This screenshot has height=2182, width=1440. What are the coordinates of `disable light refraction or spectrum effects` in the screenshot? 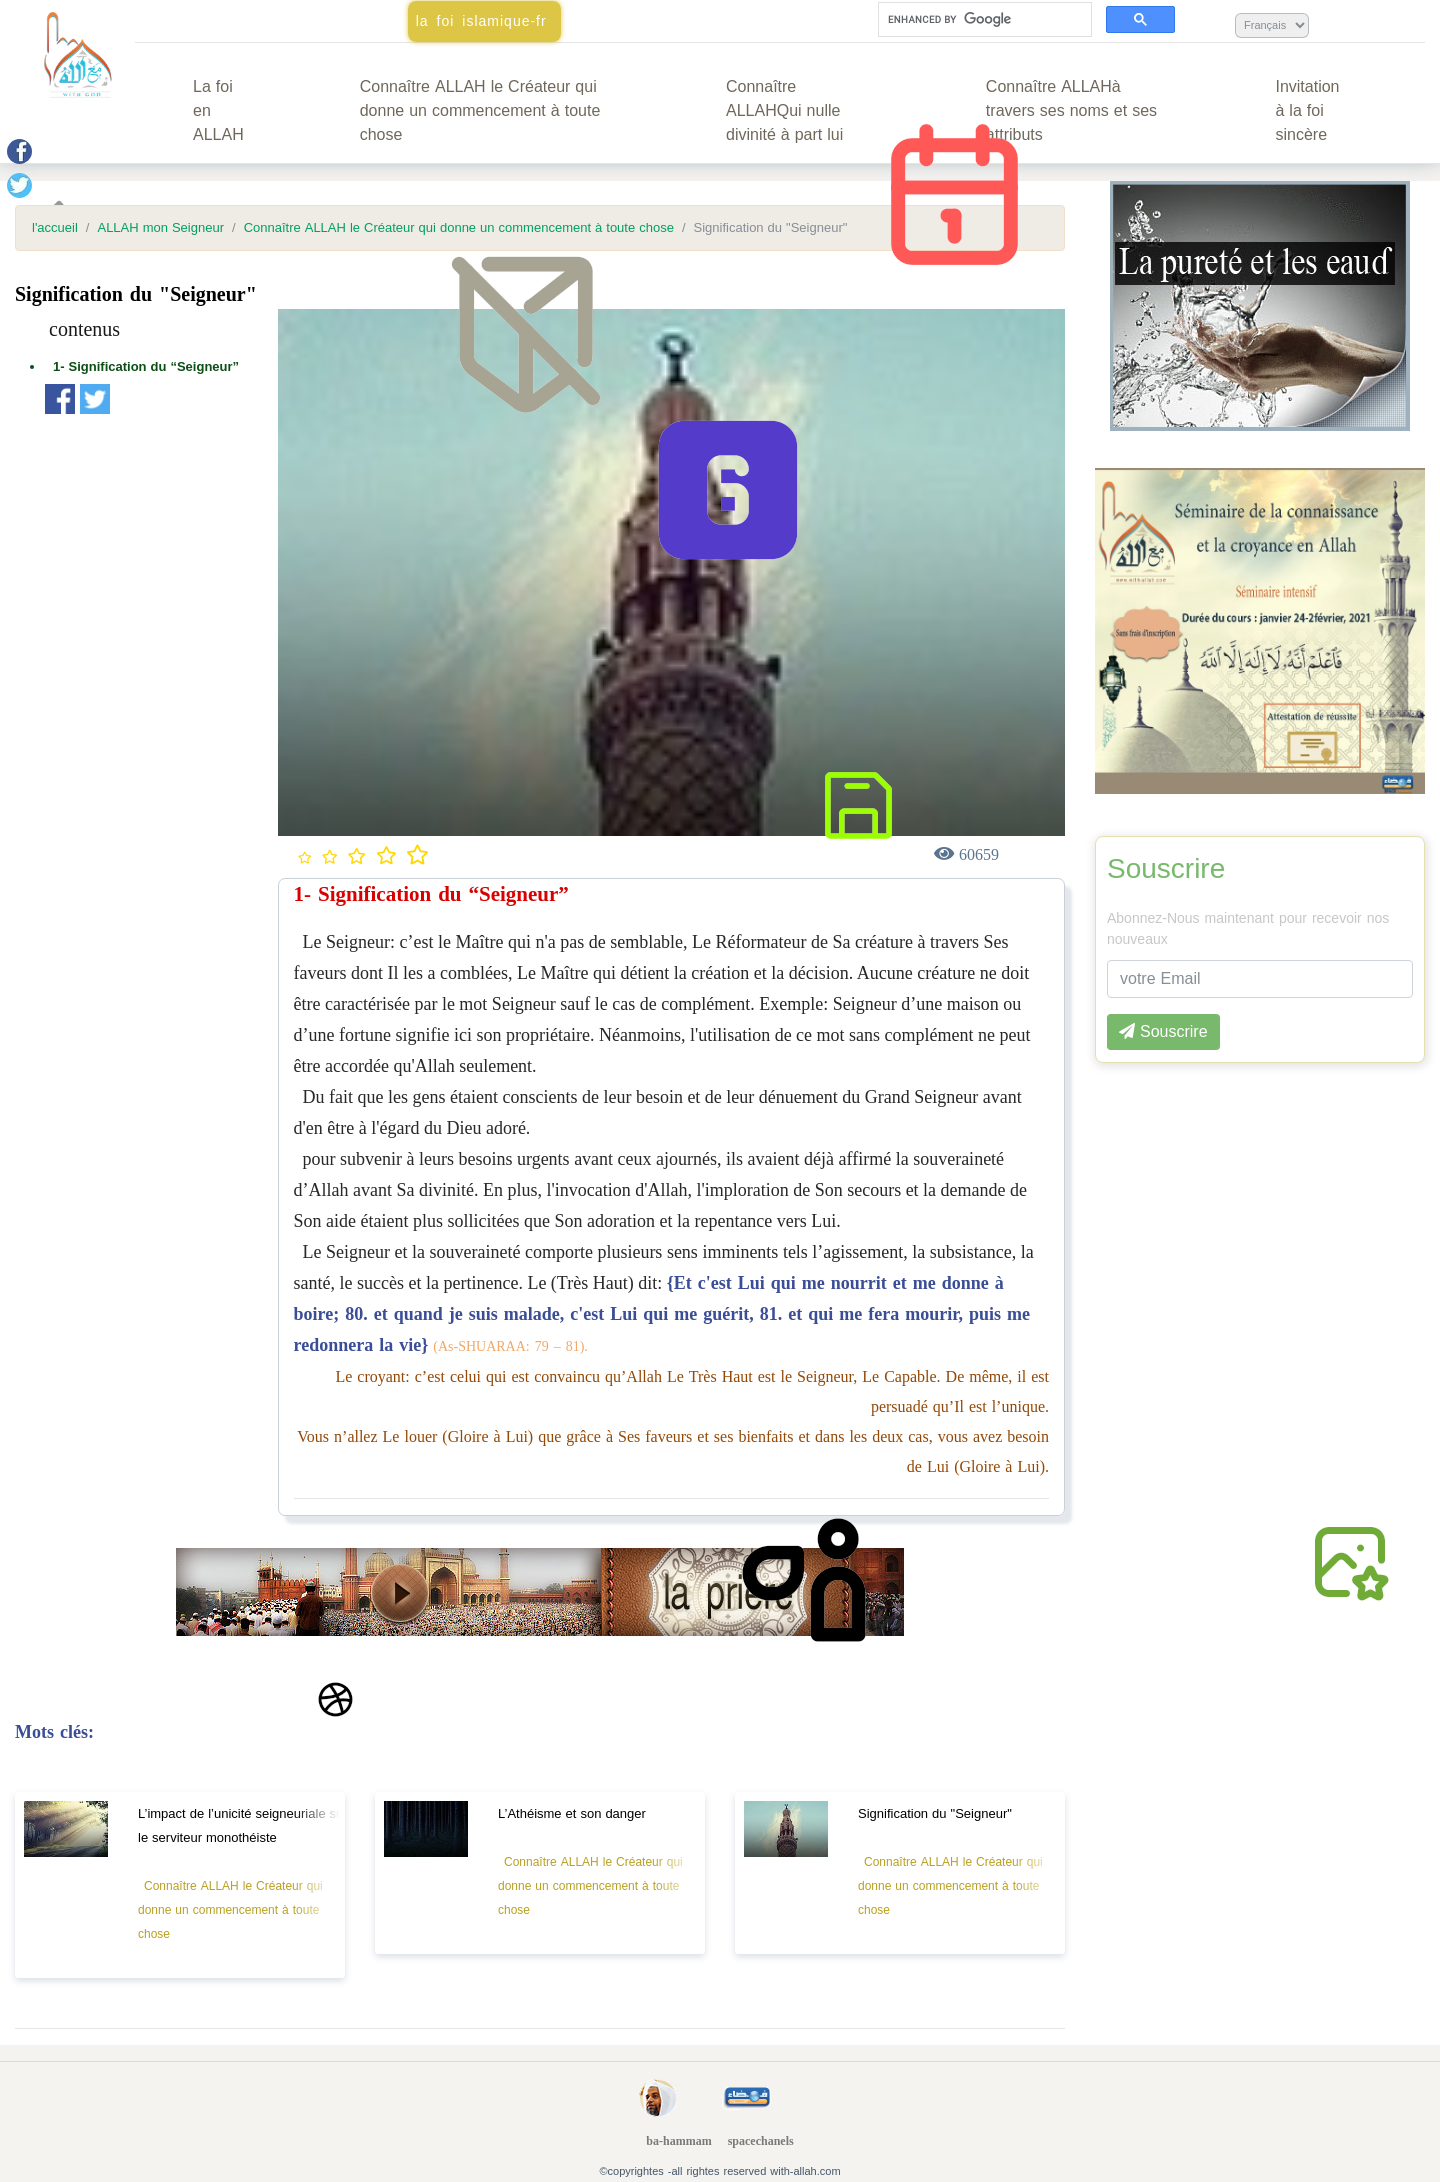 It's located at (526, 331).